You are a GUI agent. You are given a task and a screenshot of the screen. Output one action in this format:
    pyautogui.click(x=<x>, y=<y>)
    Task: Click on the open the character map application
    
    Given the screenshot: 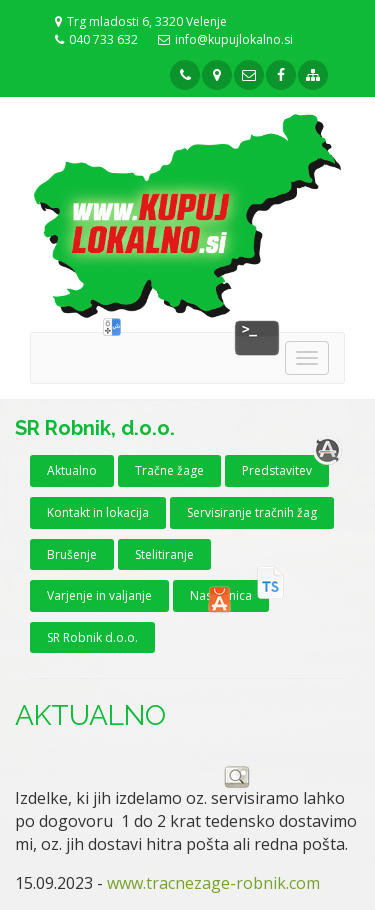 What is the action you would take?
    pyautogui.click(x=112, y=327)
    